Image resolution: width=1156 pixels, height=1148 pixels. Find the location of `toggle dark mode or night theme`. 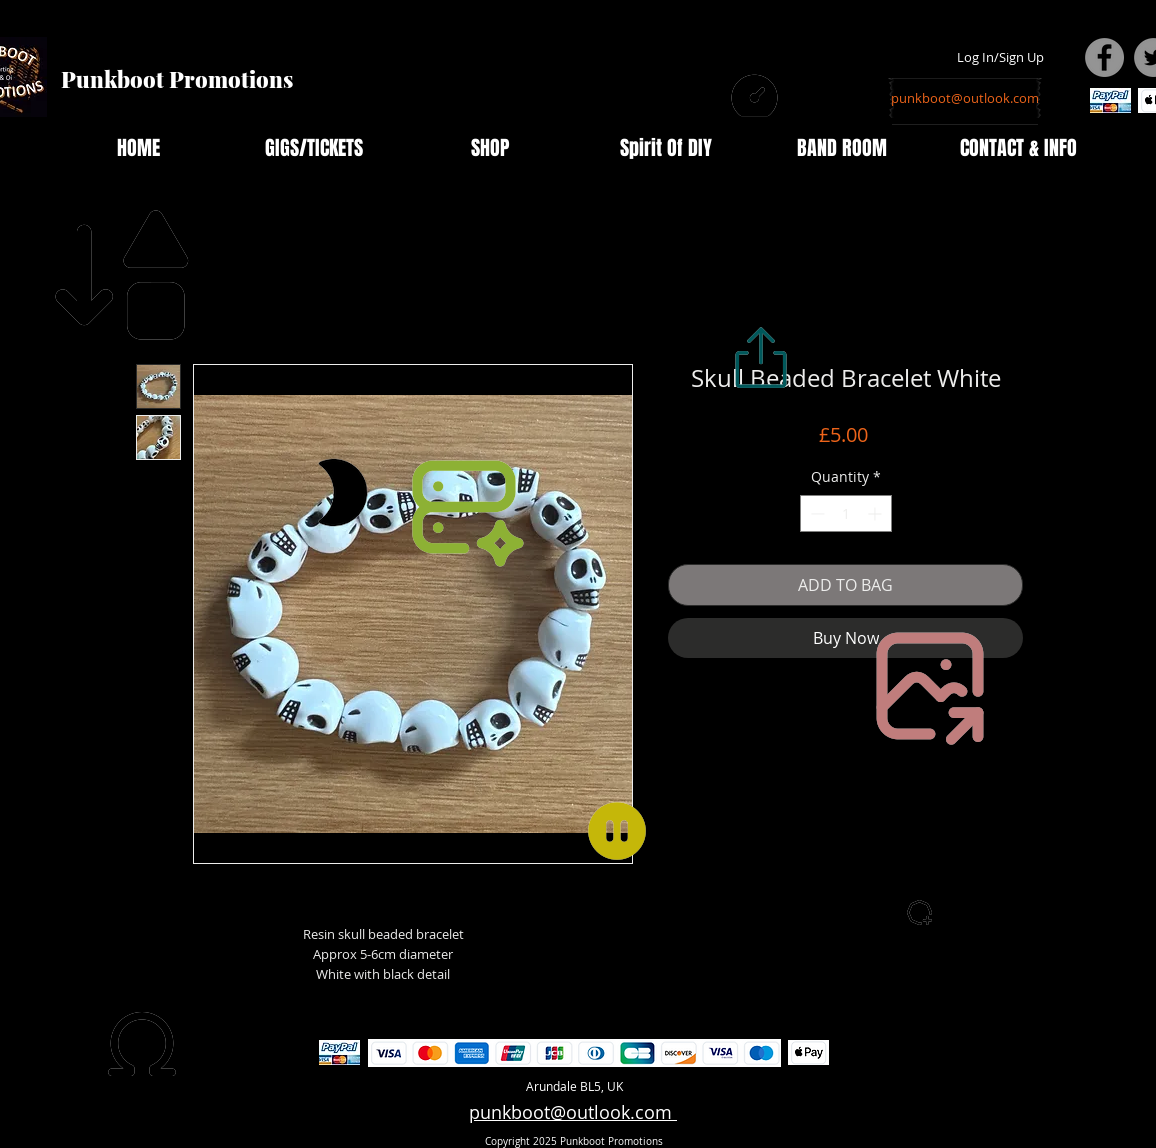

toggle dark mode or night theme is located at coordinates (340, 492).